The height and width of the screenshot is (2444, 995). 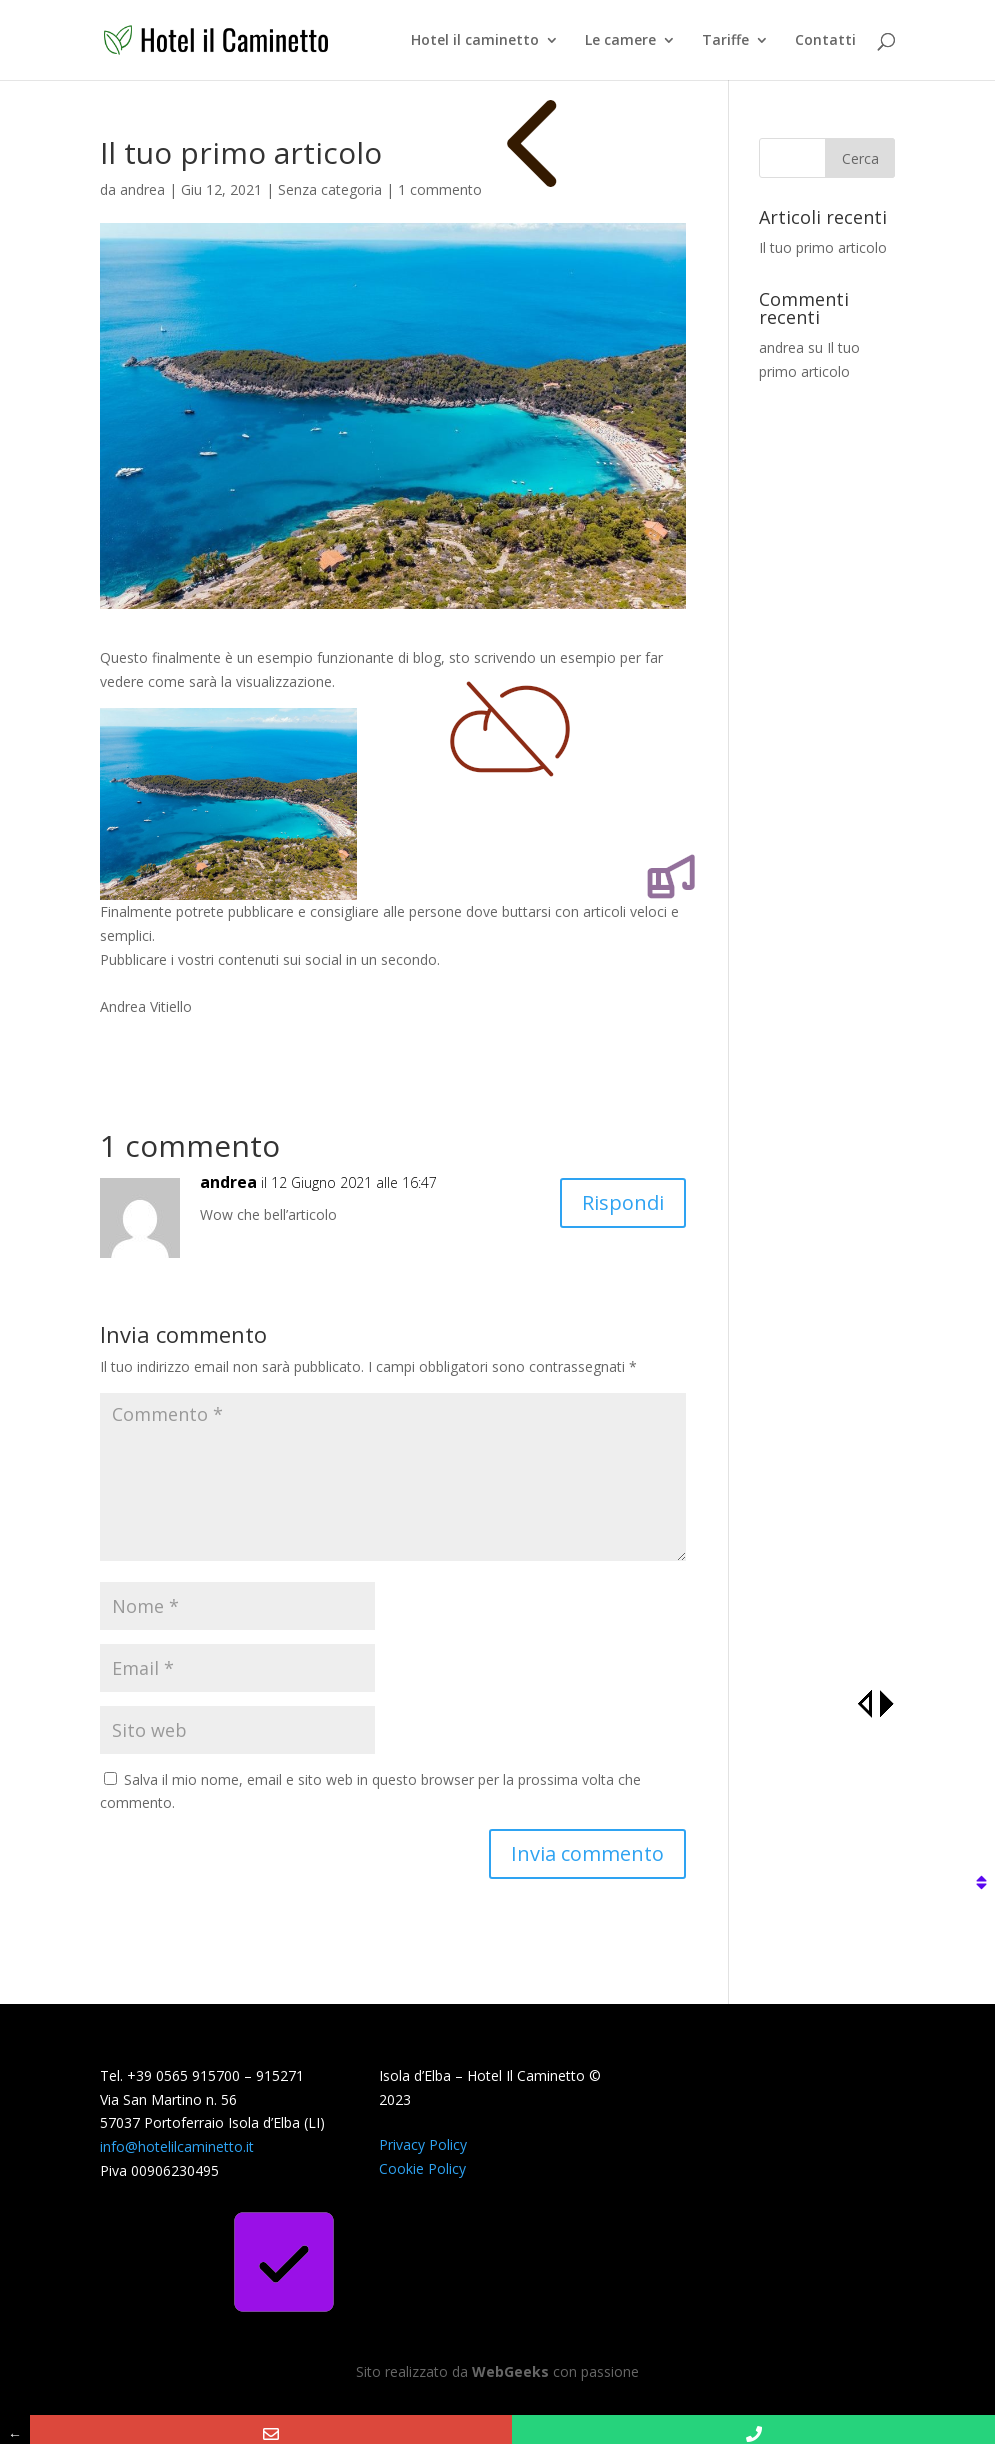 What do you see at coordinates (284, 2262) in the screenshot?
I see `mark a task as complete` at bounding box center [284, 2262].